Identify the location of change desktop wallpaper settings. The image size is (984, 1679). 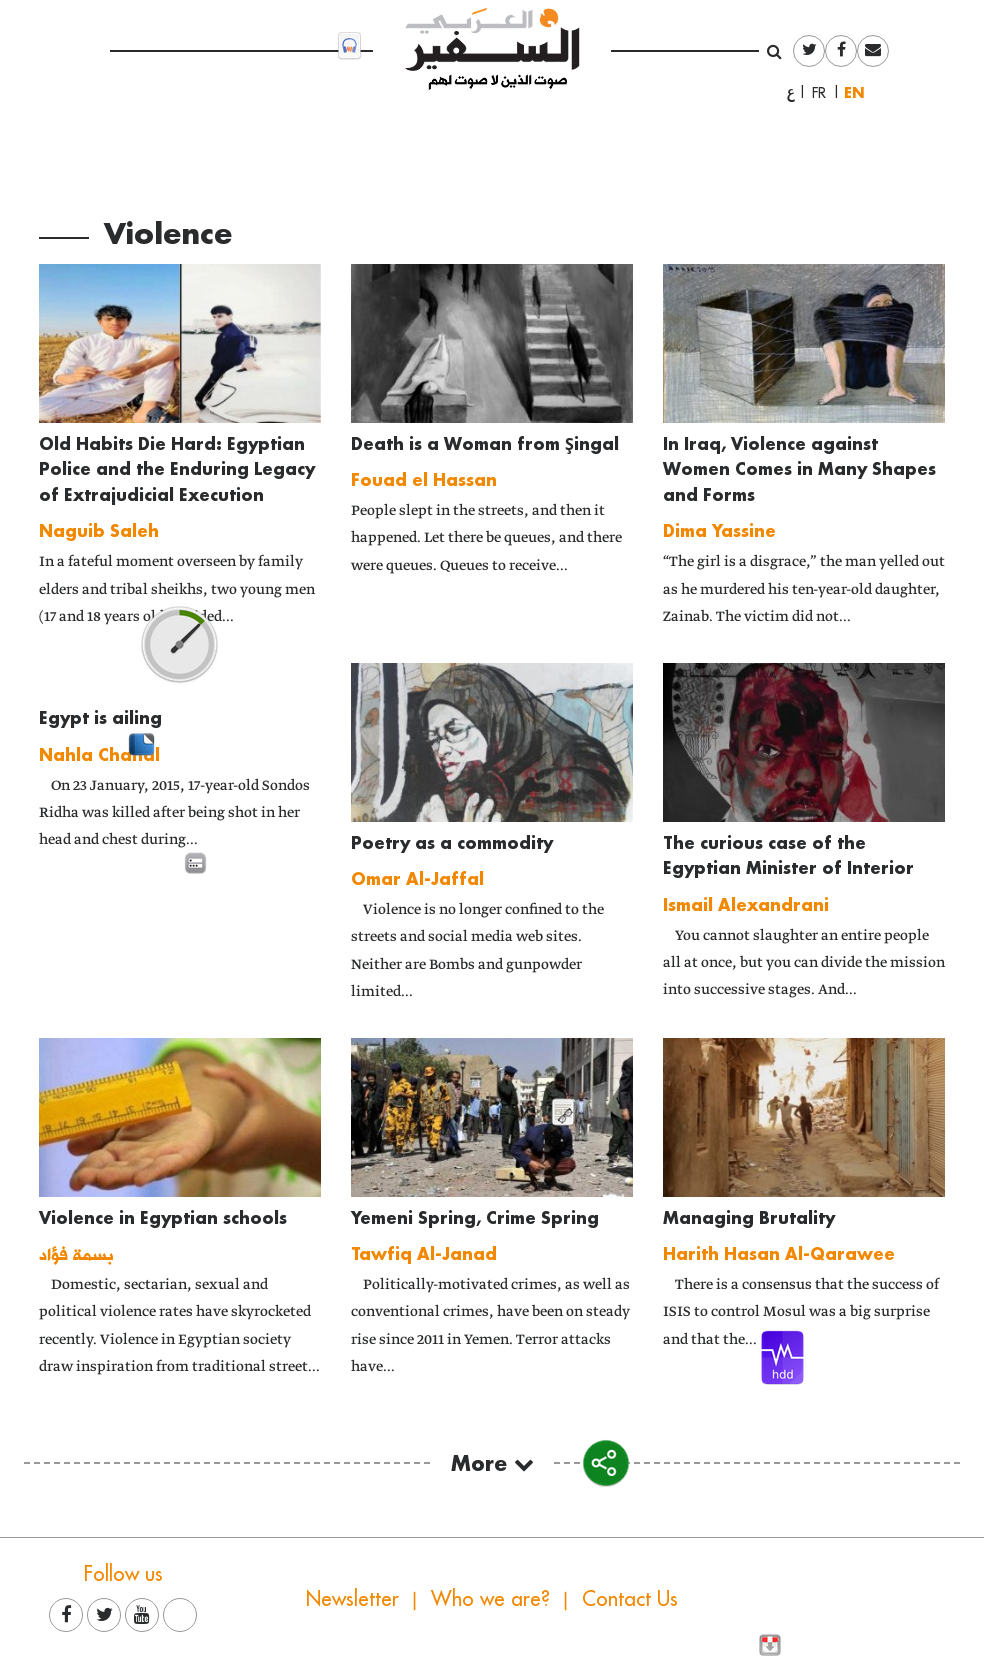
(141, 743).